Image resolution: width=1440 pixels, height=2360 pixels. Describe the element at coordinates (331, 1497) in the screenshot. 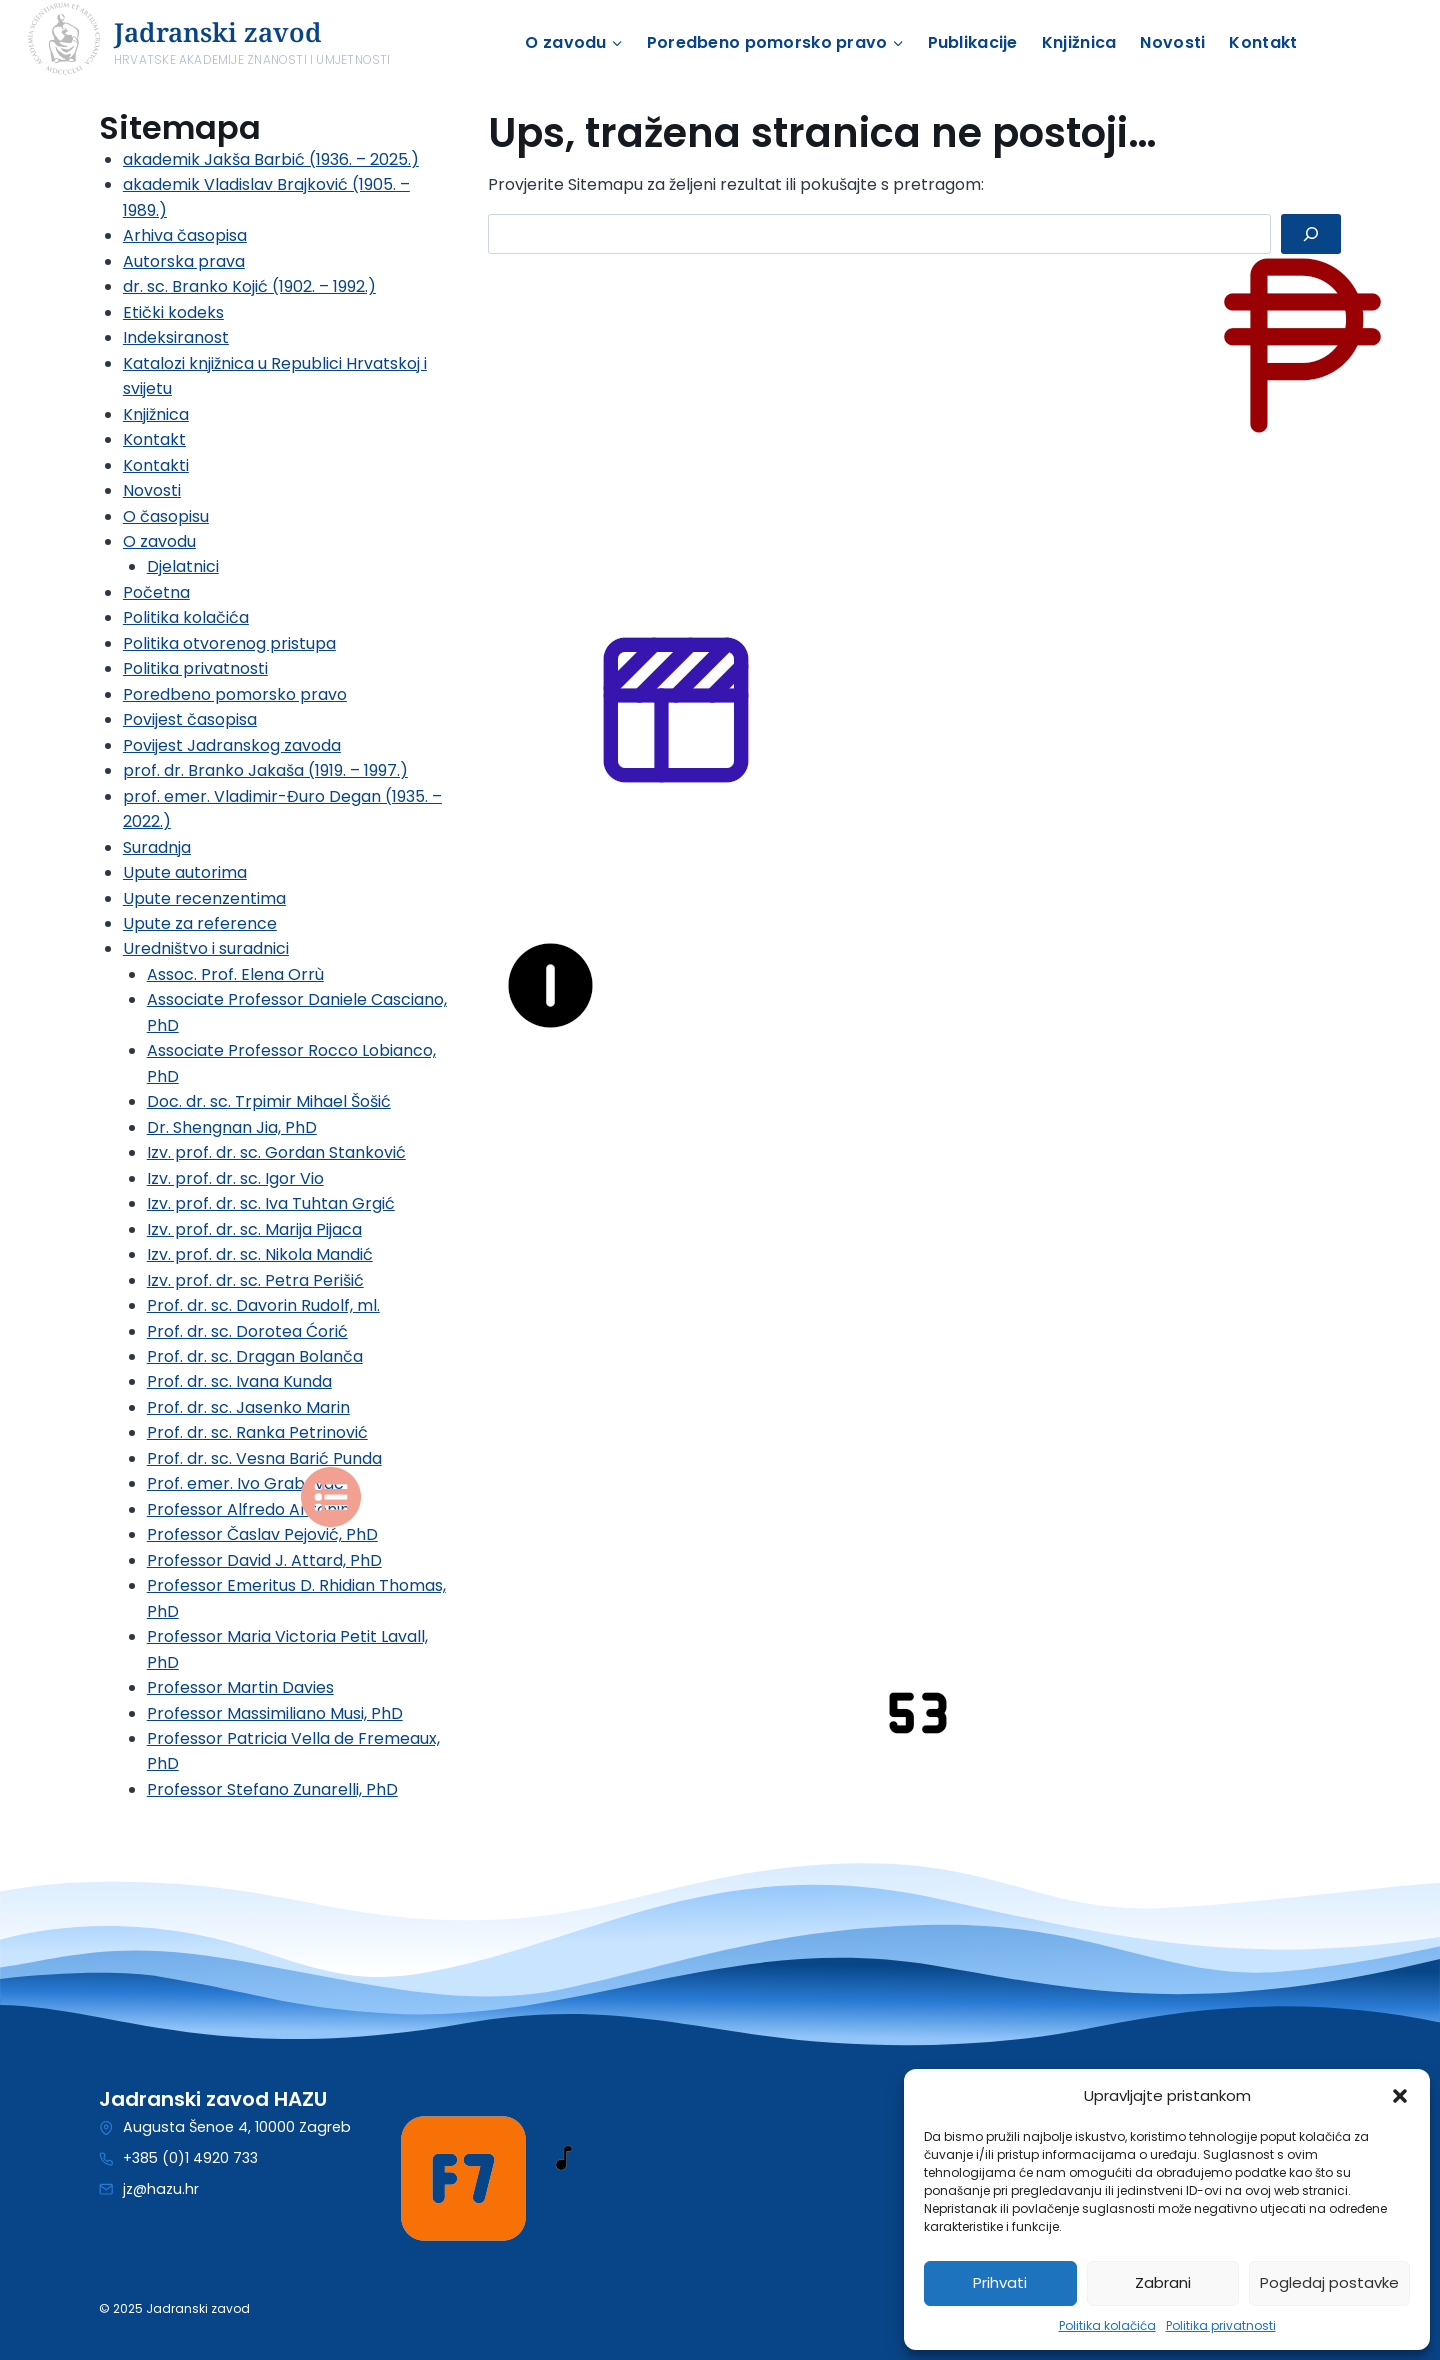

I see `view list or menu options` at that location.